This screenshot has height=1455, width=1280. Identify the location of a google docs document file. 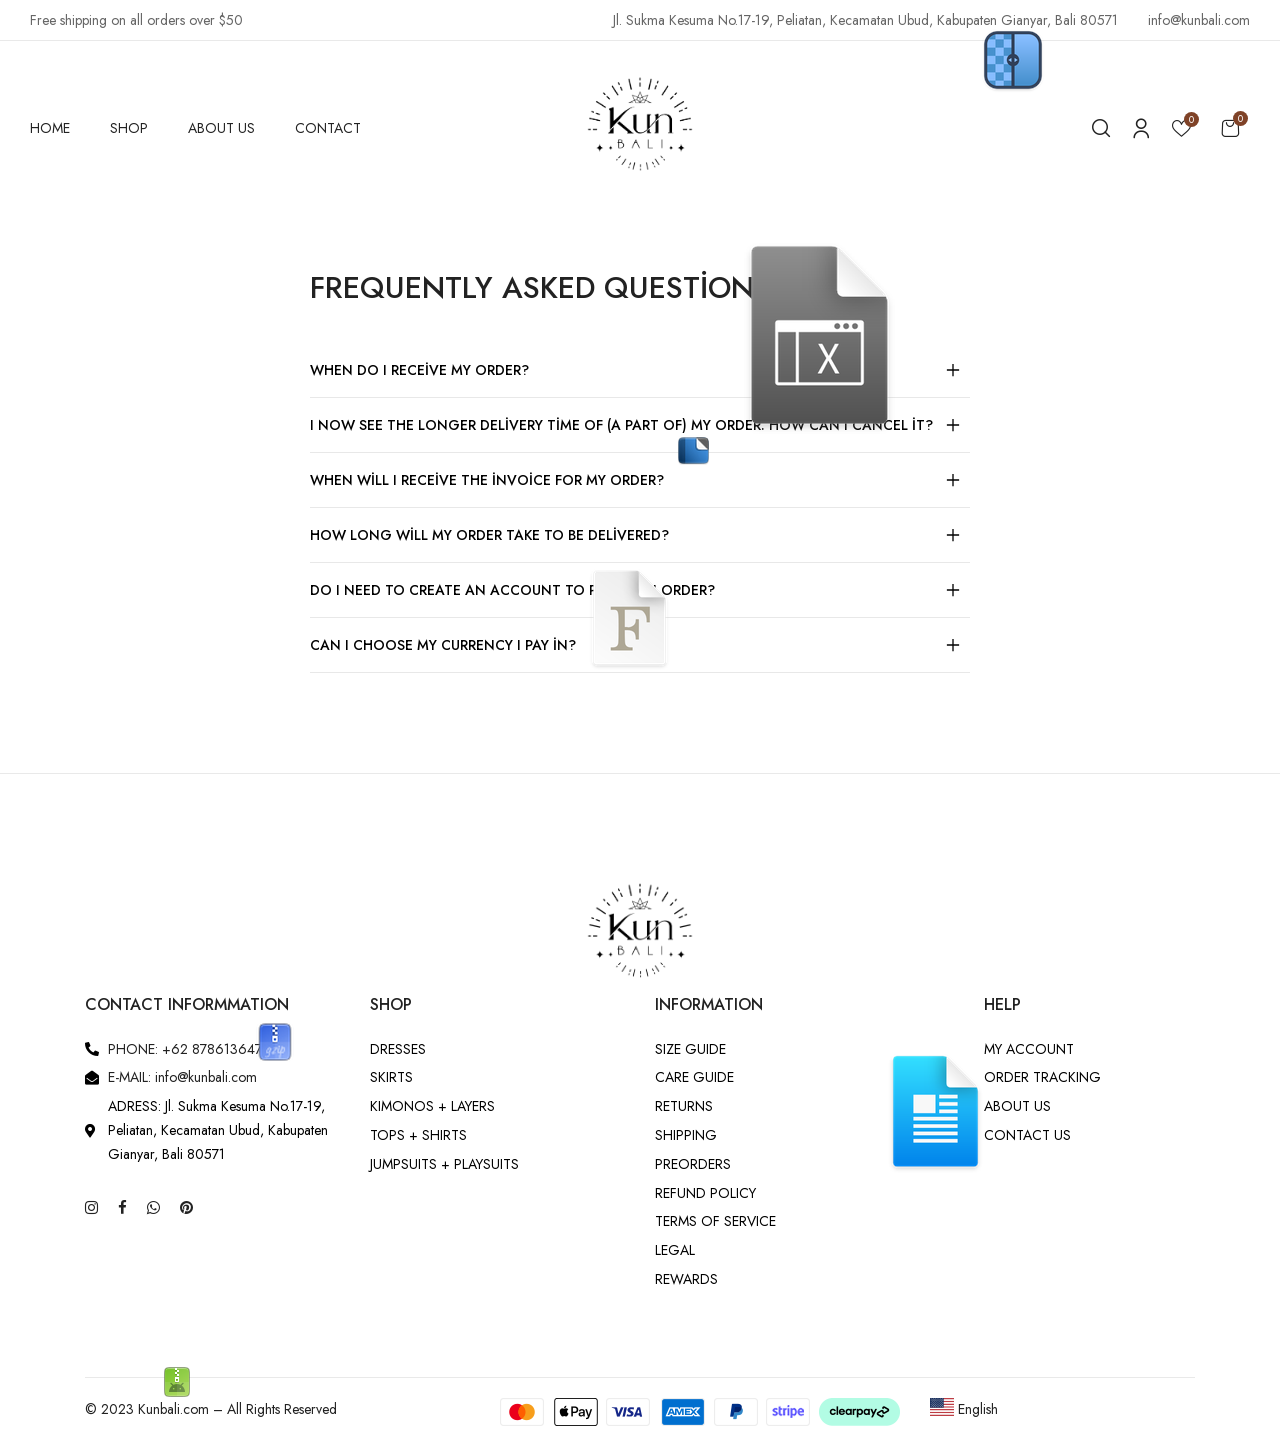
(935, 1113).